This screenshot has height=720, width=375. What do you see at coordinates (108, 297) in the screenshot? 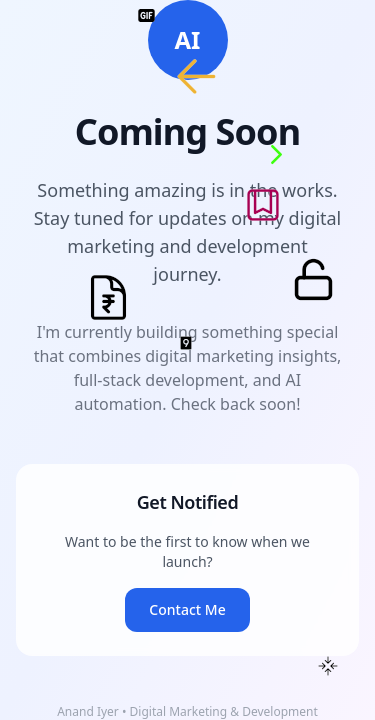
I see `view rupee payment document` at bounding box center [108, 297].